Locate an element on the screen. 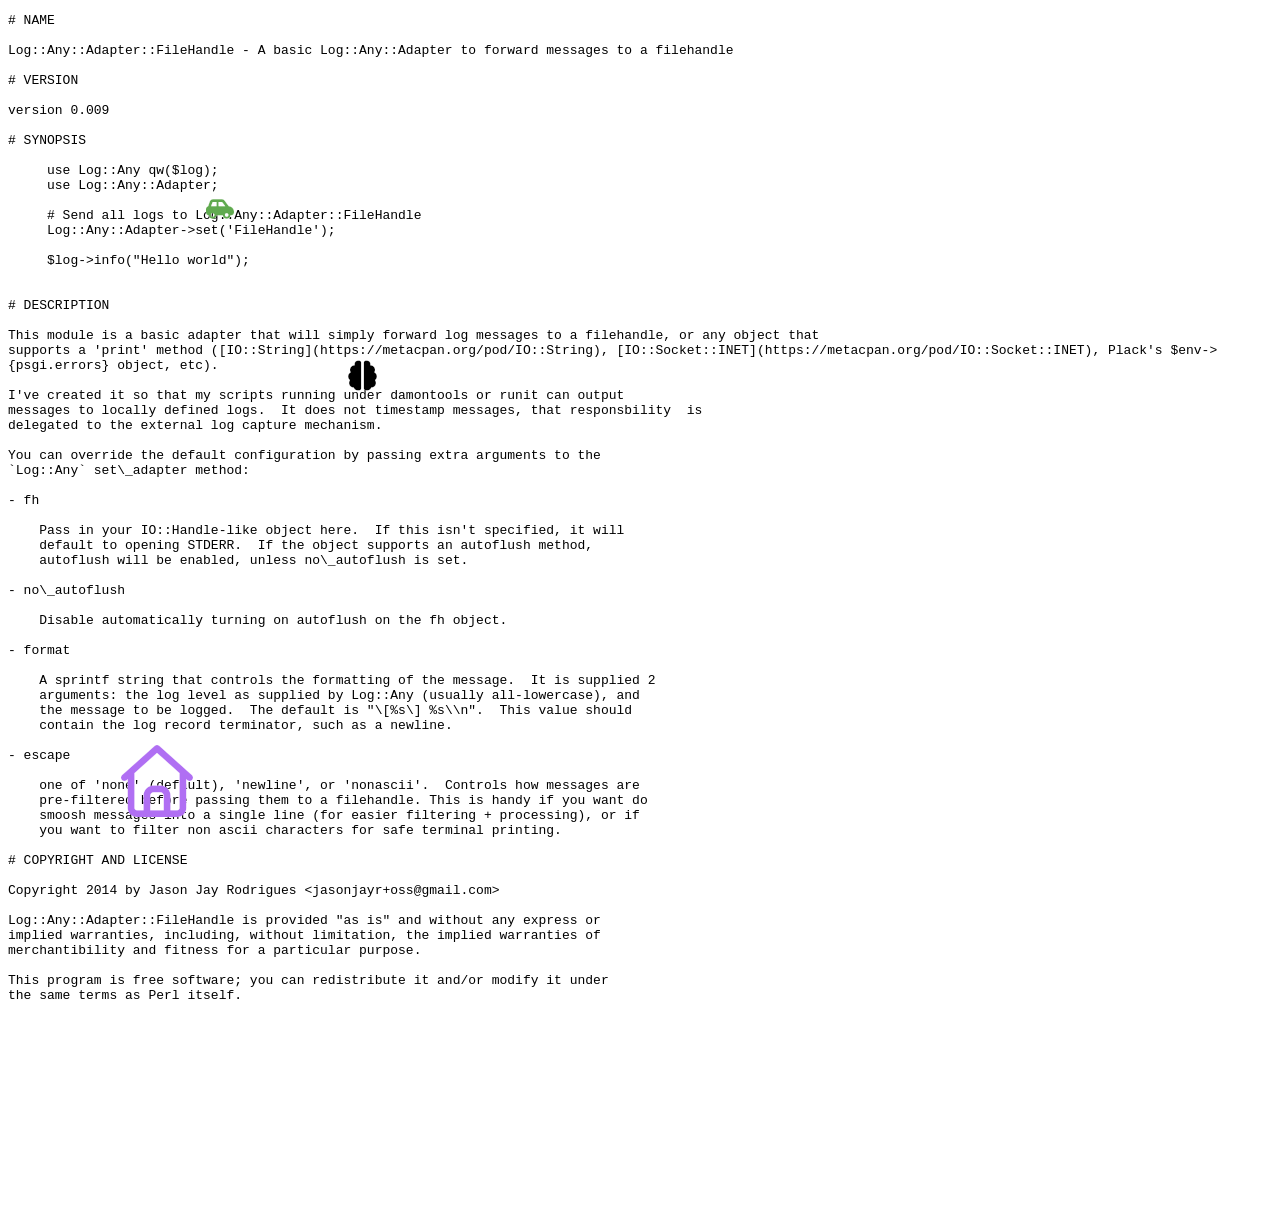  navigate to home screen is located at coordinates (157, 781).